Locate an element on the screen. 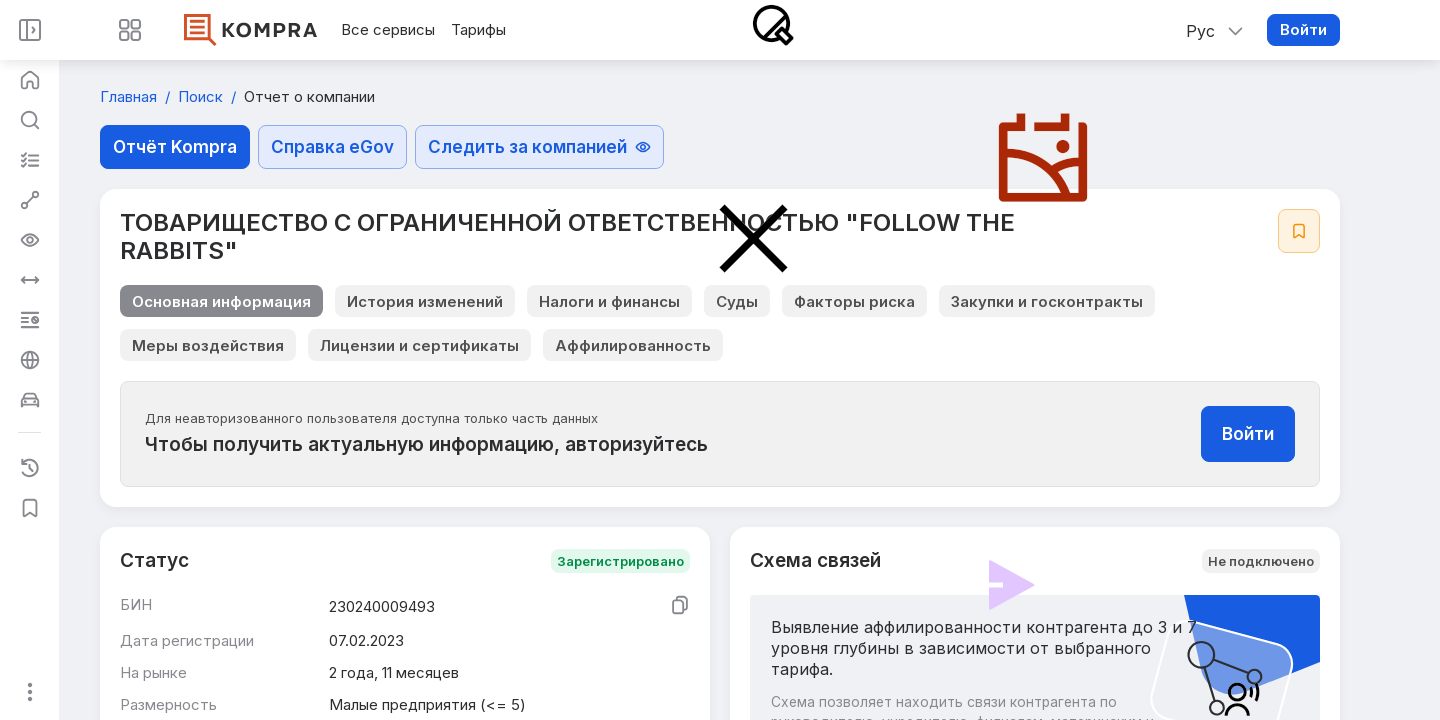 The width and height of the screenshot is (1440, 720). view photo gallery is located at coordinates (1043, 162).